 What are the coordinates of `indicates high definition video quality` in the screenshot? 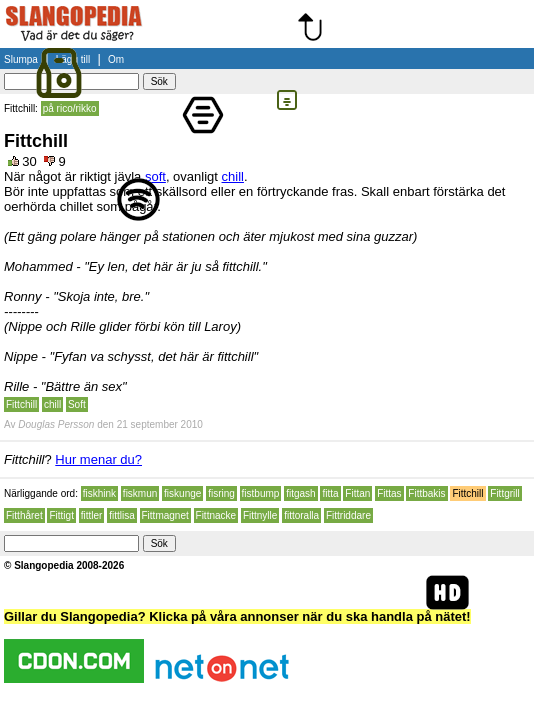 It's located at (447, 592).